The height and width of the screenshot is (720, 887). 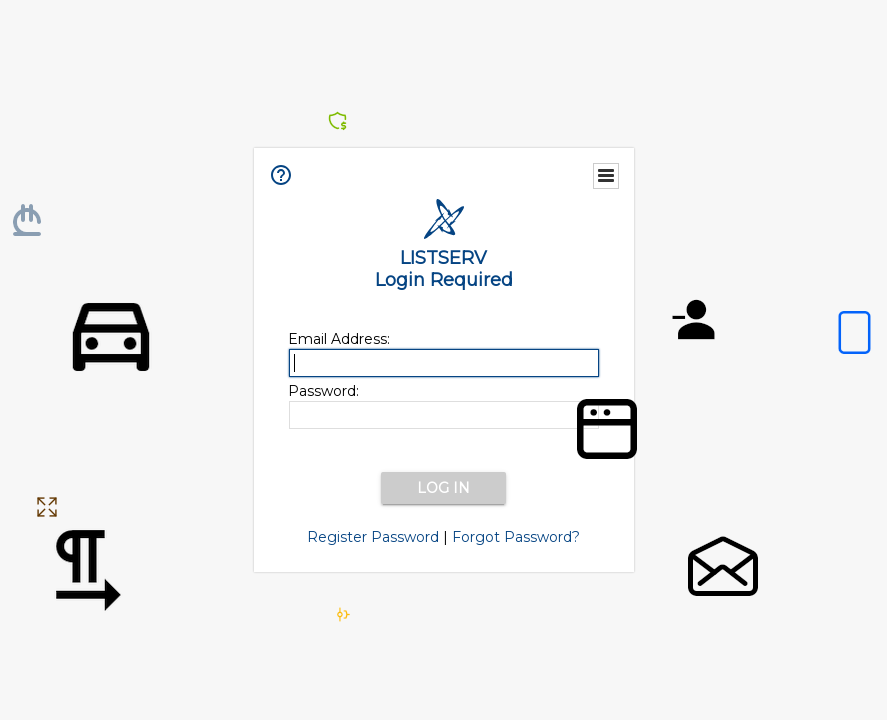 What do you see at coordinates (693, 319) in the screenshot?
I see `remove a contact or friend` at bounding box center [693, 319].